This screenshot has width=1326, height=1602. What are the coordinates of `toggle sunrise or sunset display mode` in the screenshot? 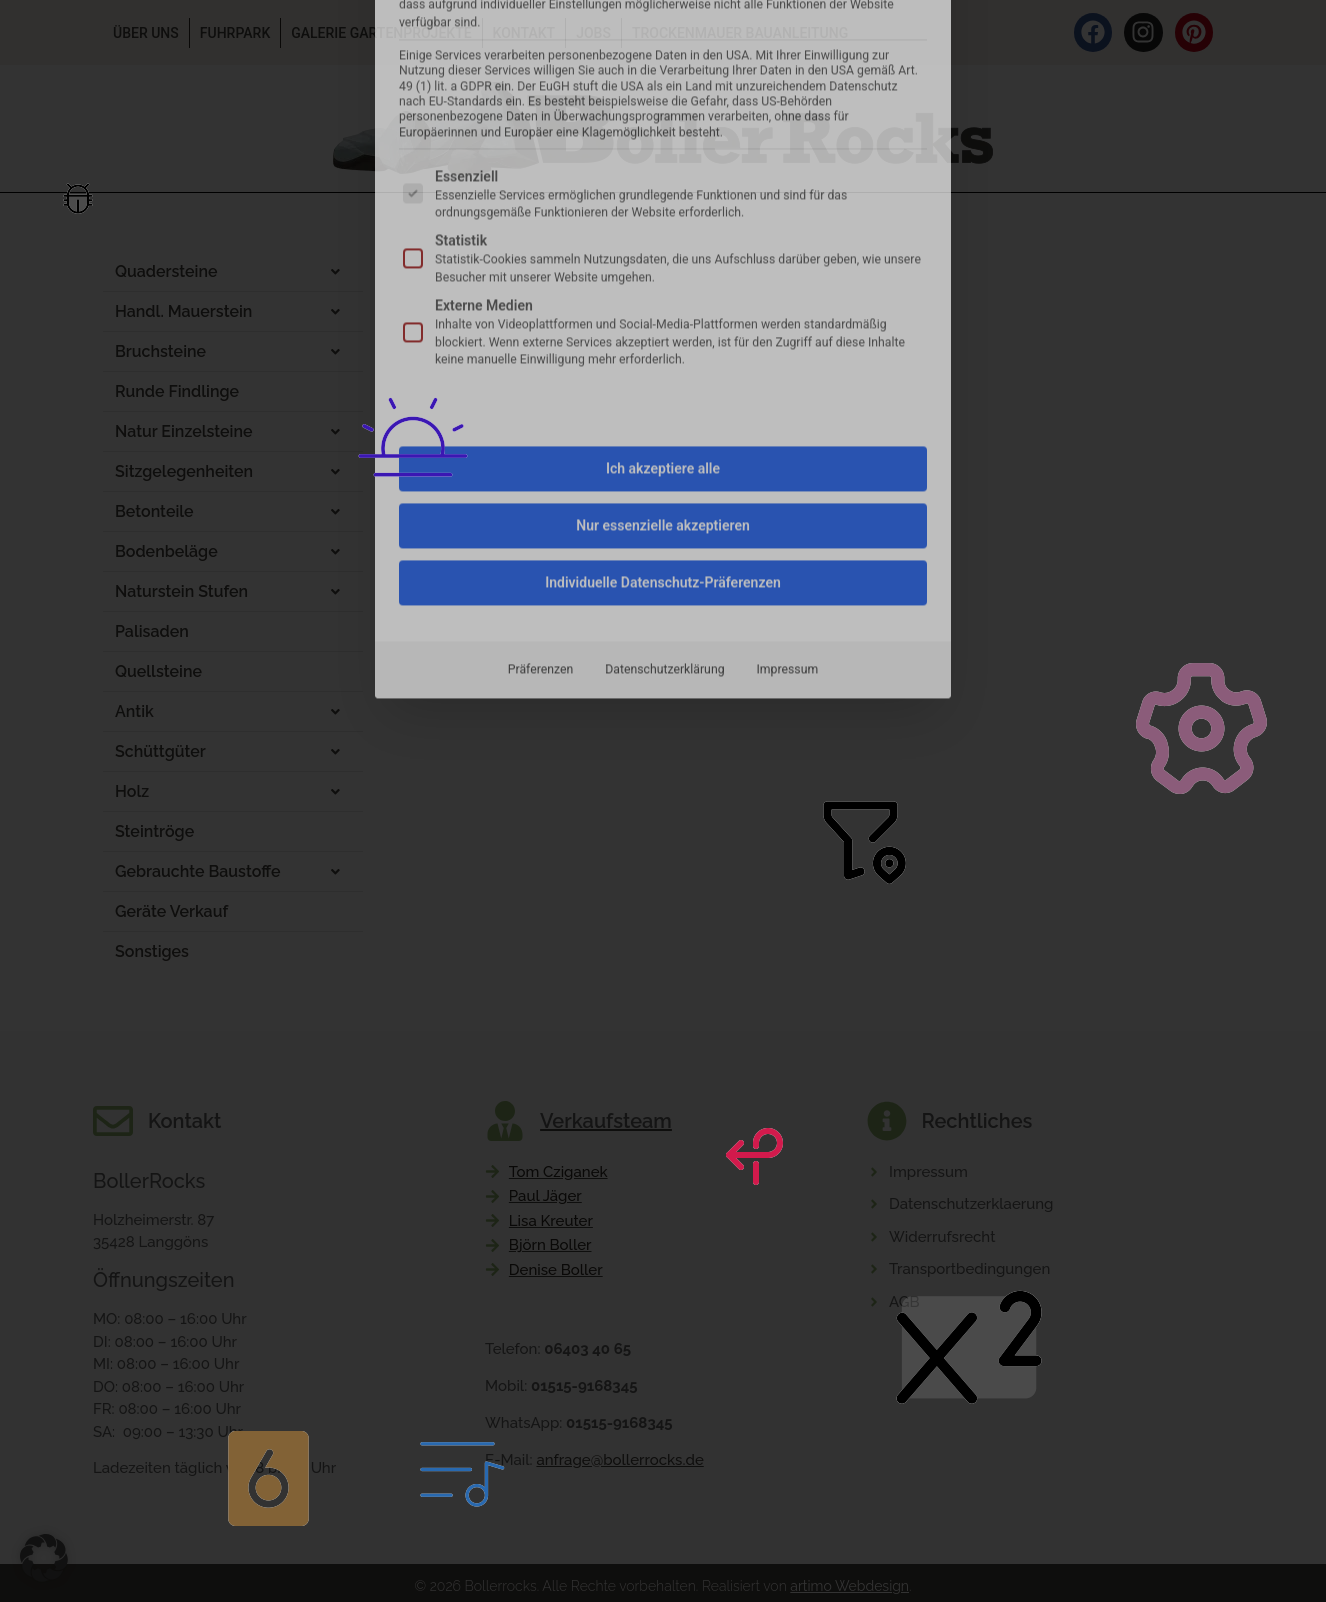 It's located at (413, 441).